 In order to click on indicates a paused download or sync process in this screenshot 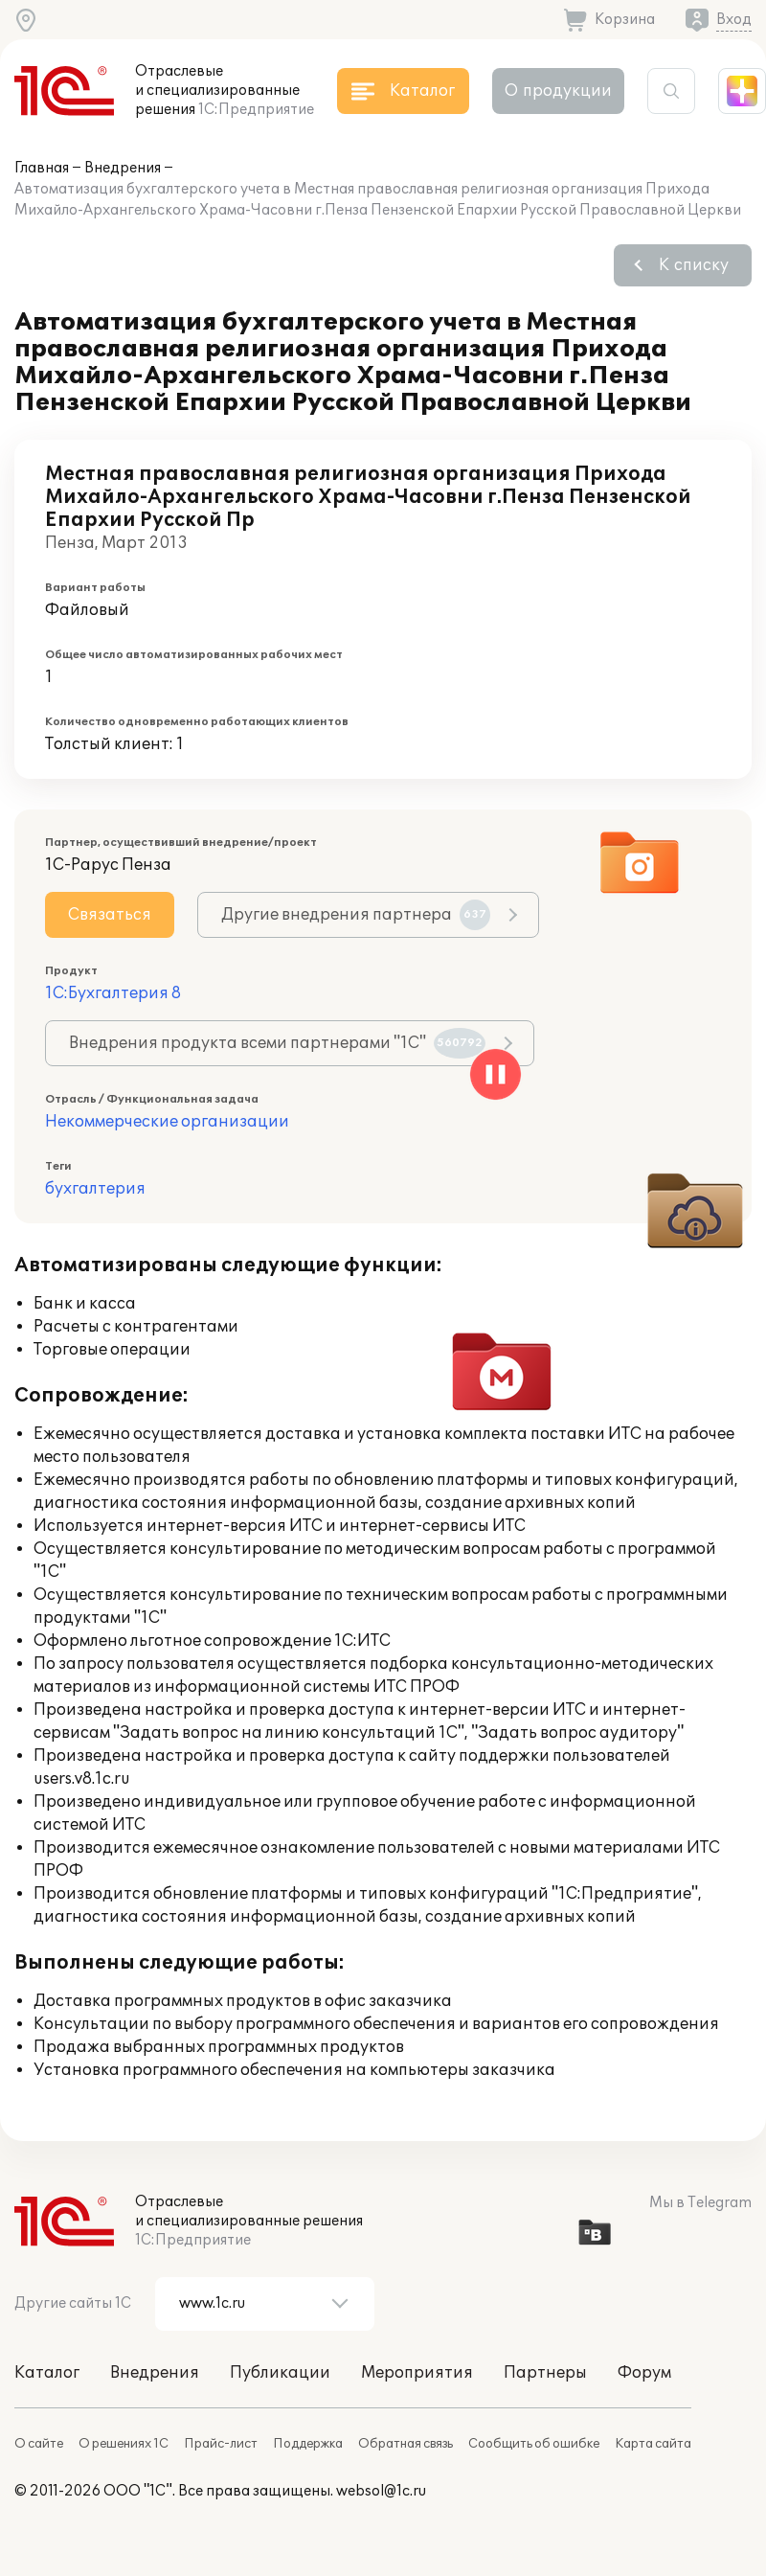, I will do `click(495, 1074)`.